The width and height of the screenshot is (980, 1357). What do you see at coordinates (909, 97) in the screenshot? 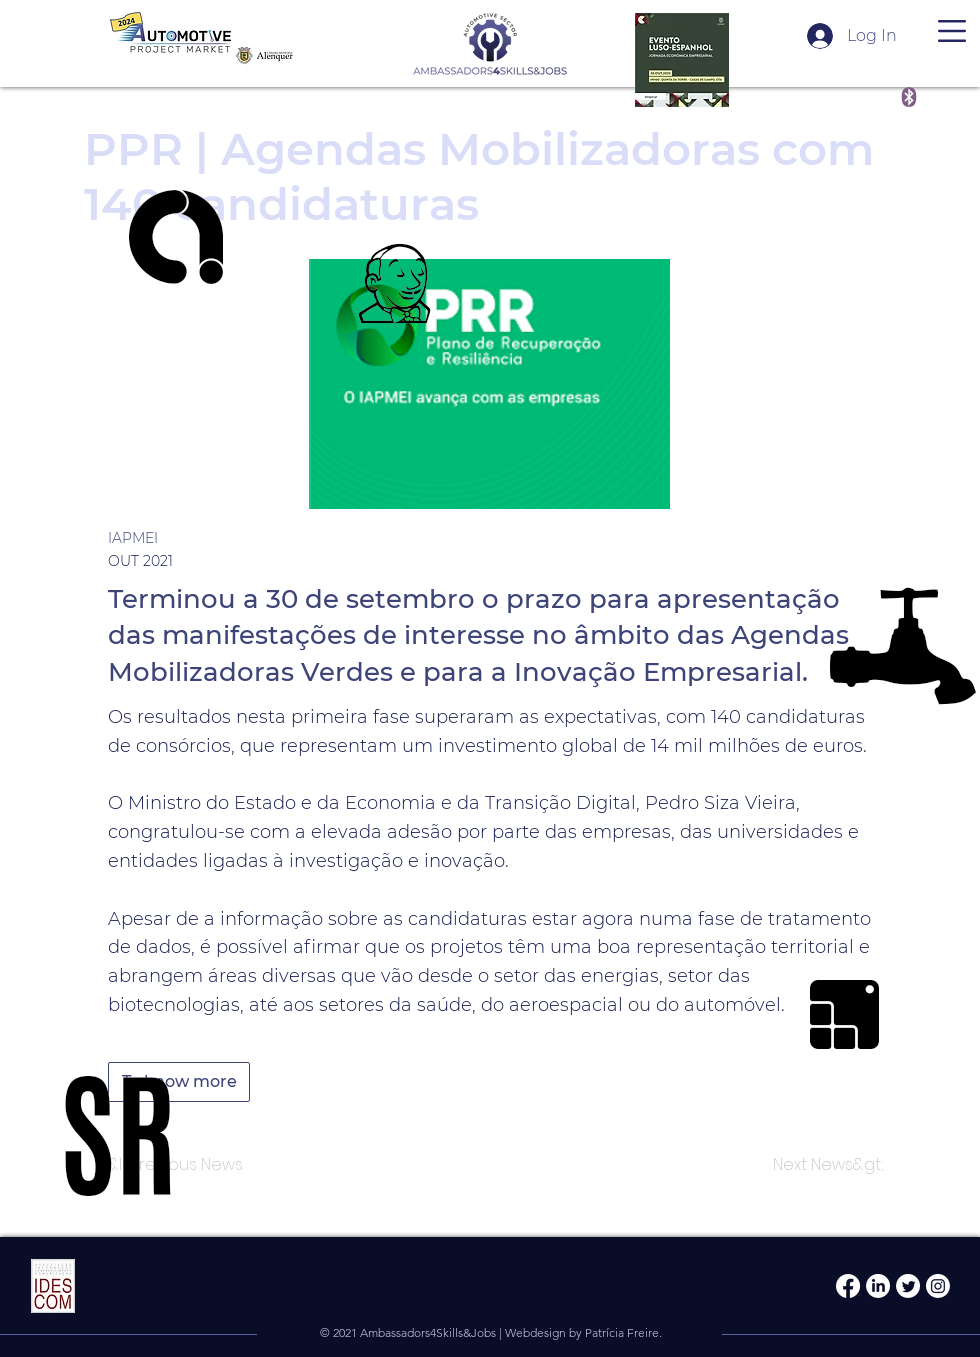
I see `toggle bluetooth connectivity on or off` at bounding box center [909, 97].